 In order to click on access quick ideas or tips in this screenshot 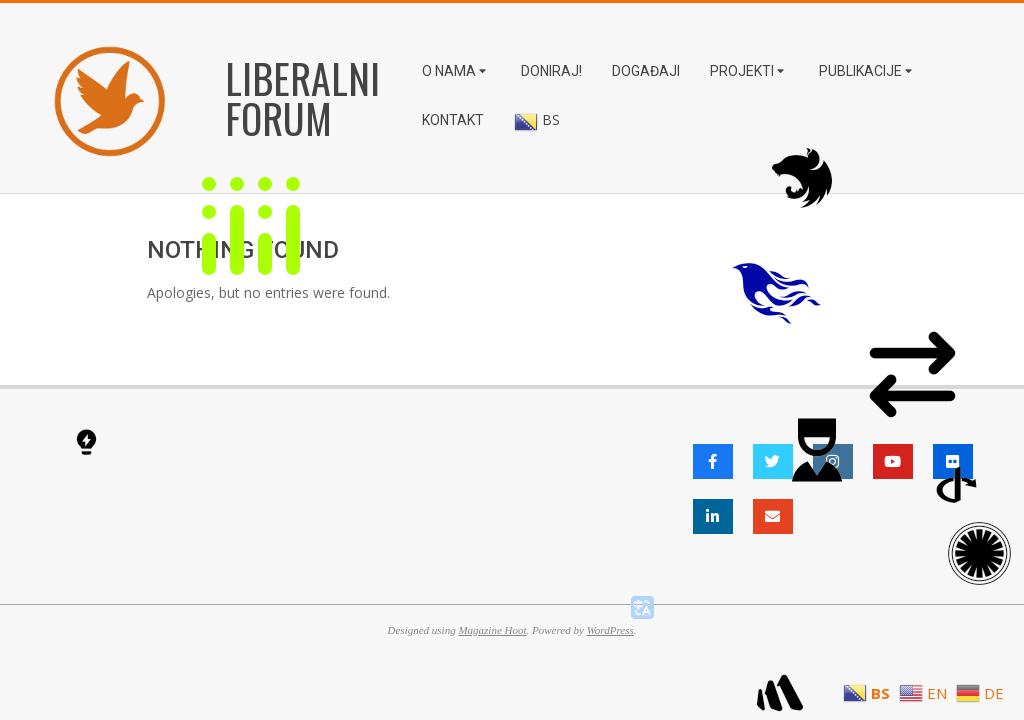, I will do `click(86, 441)`.